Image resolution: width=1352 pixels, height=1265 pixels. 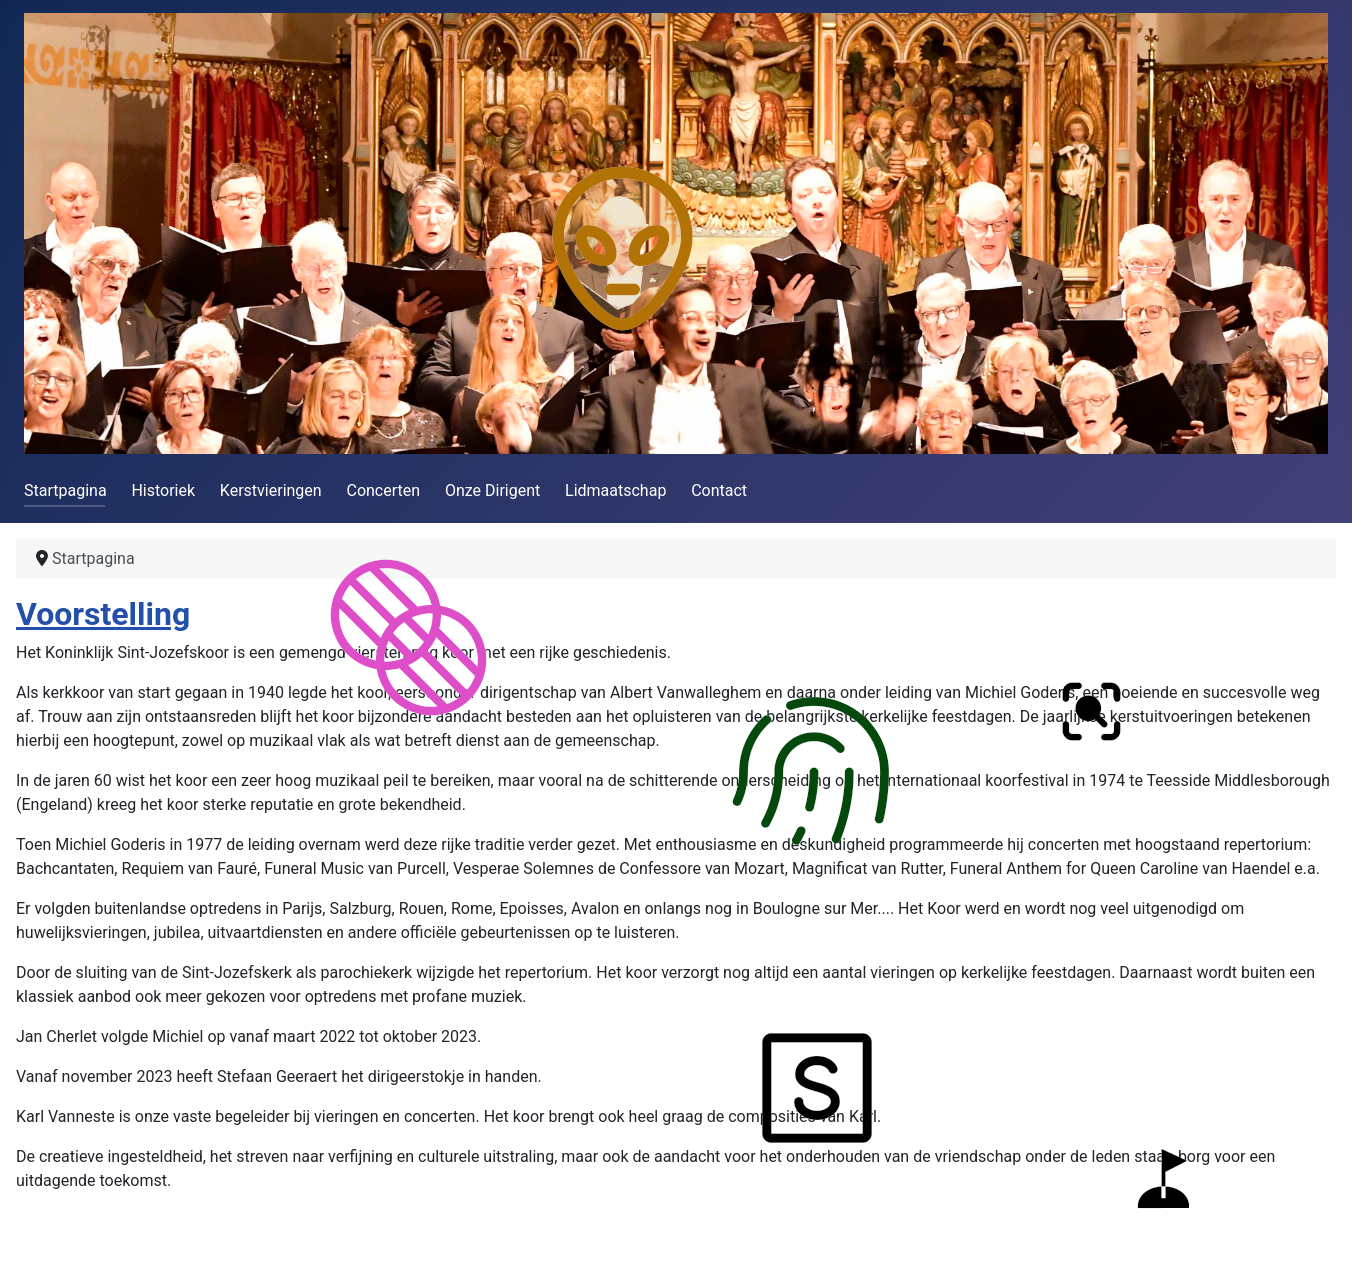 What do you see at coordinates (814, 772) in the screenshot?
I see `authenticate with fingerprint` at bounding box center [814, 772].